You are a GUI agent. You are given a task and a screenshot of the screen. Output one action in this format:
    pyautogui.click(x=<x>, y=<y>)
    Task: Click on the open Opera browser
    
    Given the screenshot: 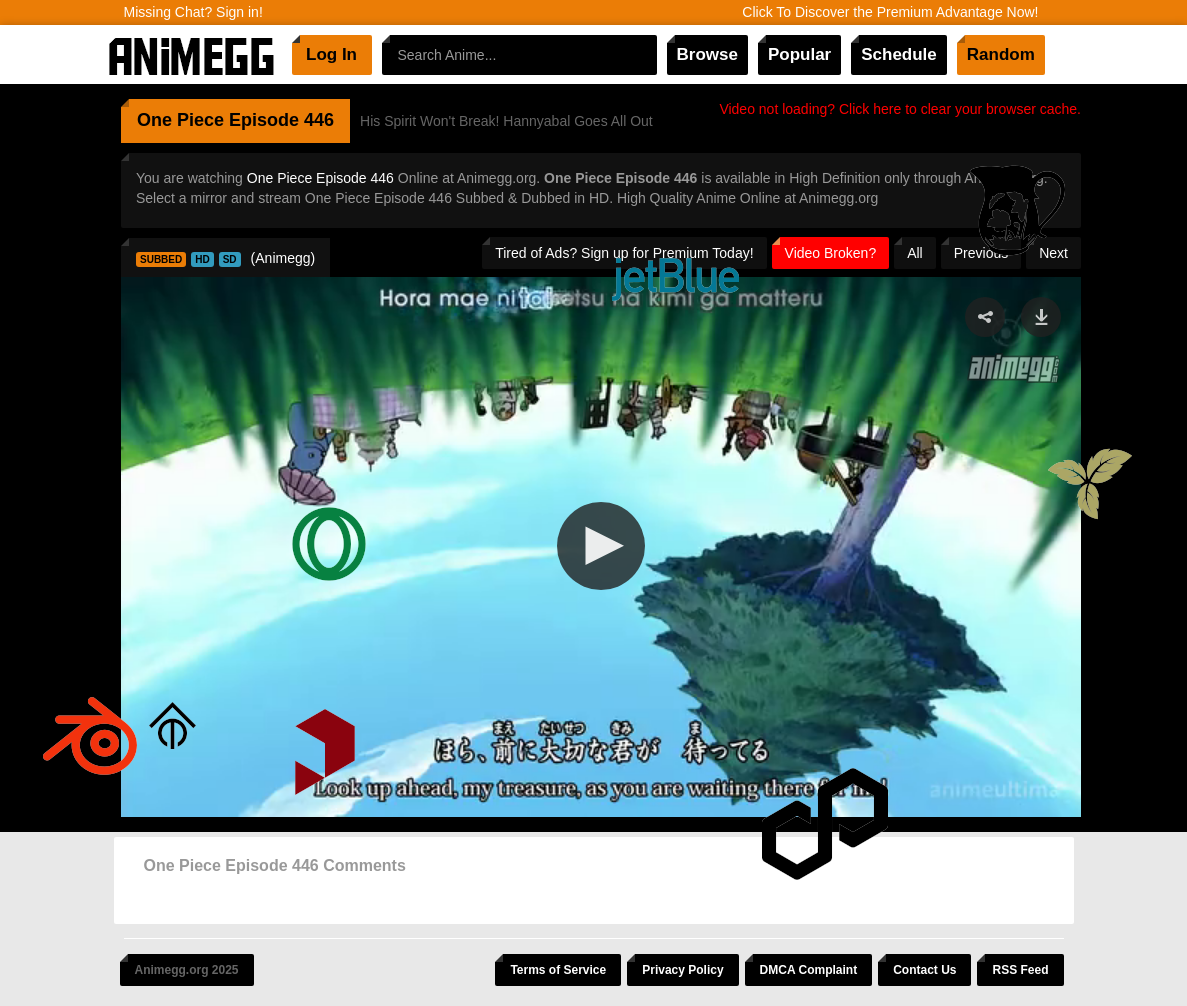 What is the action you would take?
    pyautogui.click(x=329, y=544)
    